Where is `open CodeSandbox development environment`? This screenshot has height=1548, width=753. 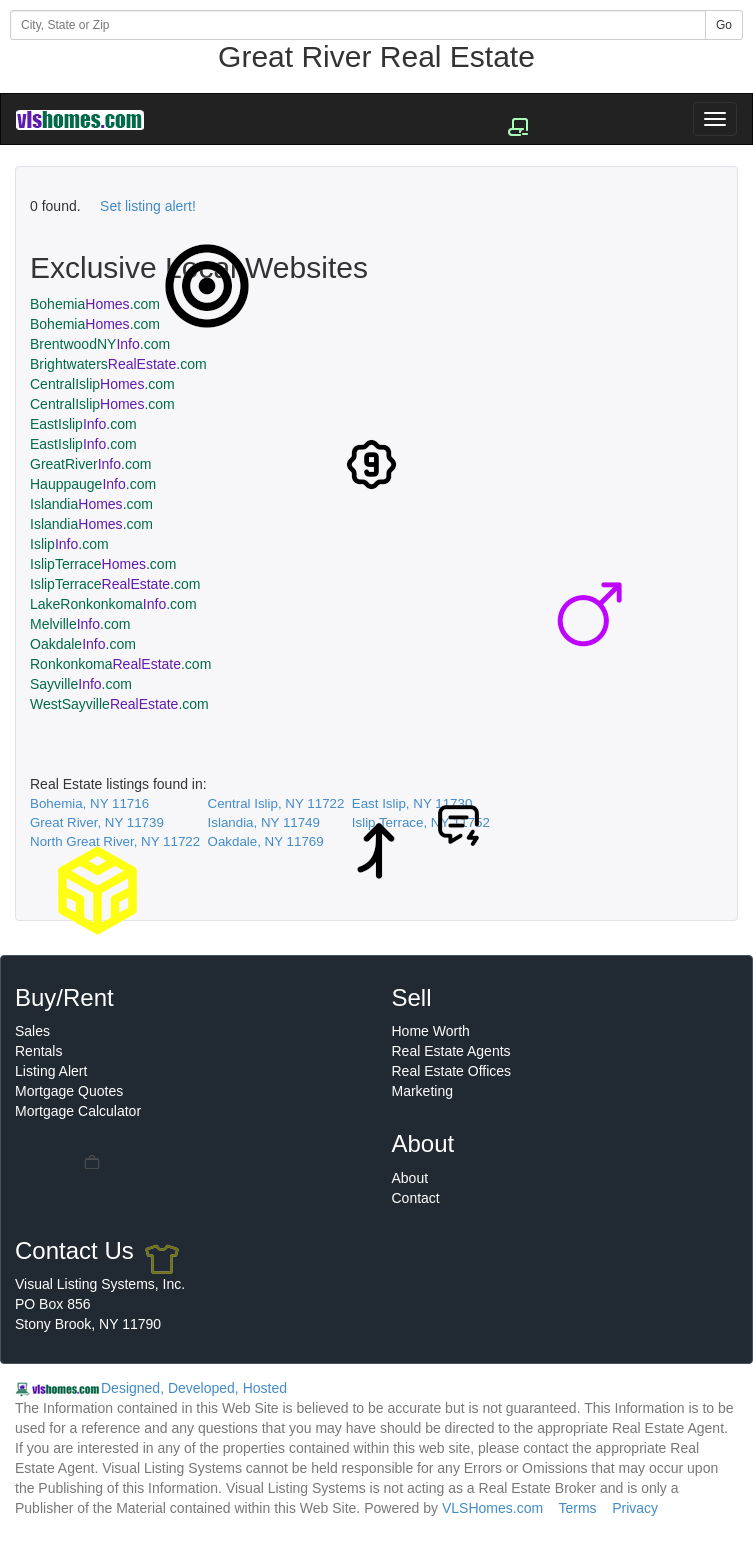 open CodeSandbox development environment is located at coordinates (97, 890).